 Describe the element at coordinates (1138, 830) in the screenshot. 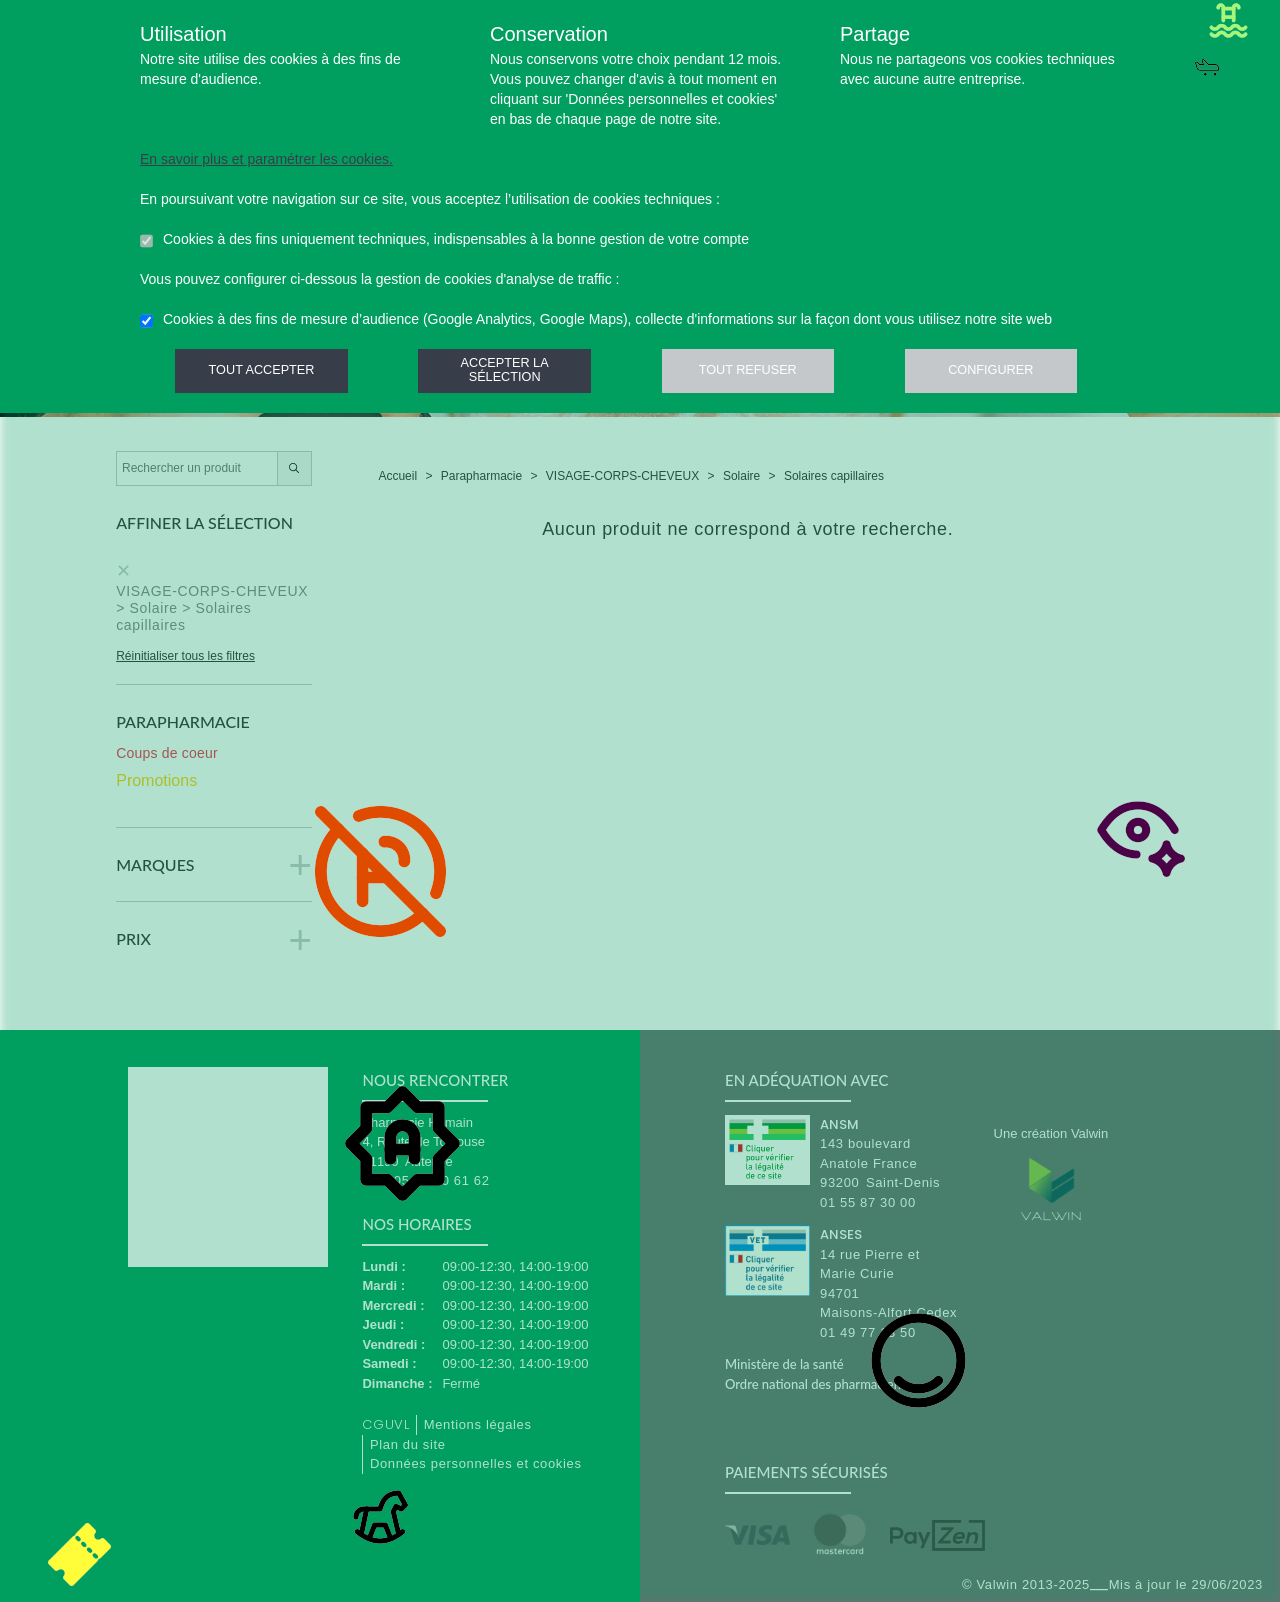

I see `enable smart view or AI-powered visual features` at that location.